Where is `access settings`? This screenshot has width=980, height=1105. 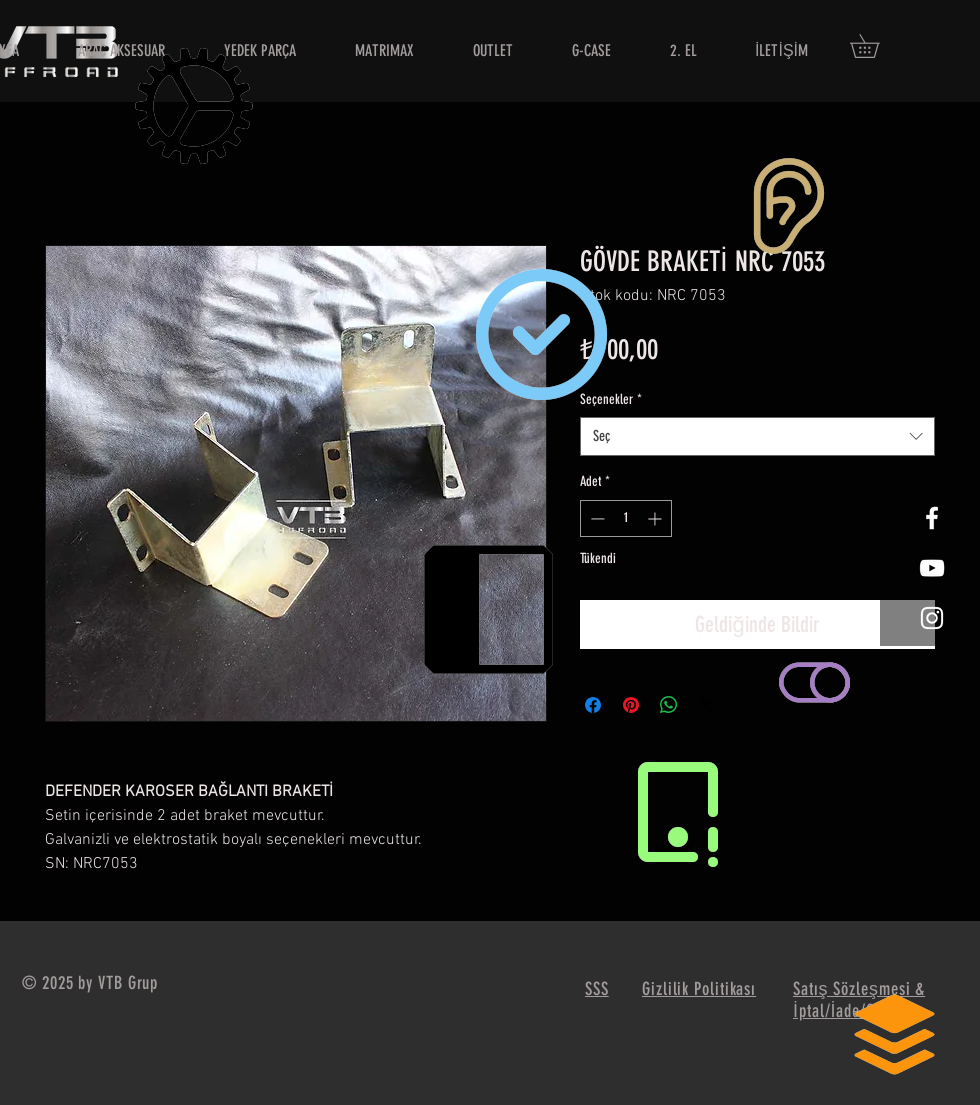
access settings is located at coordinates (194, 106).